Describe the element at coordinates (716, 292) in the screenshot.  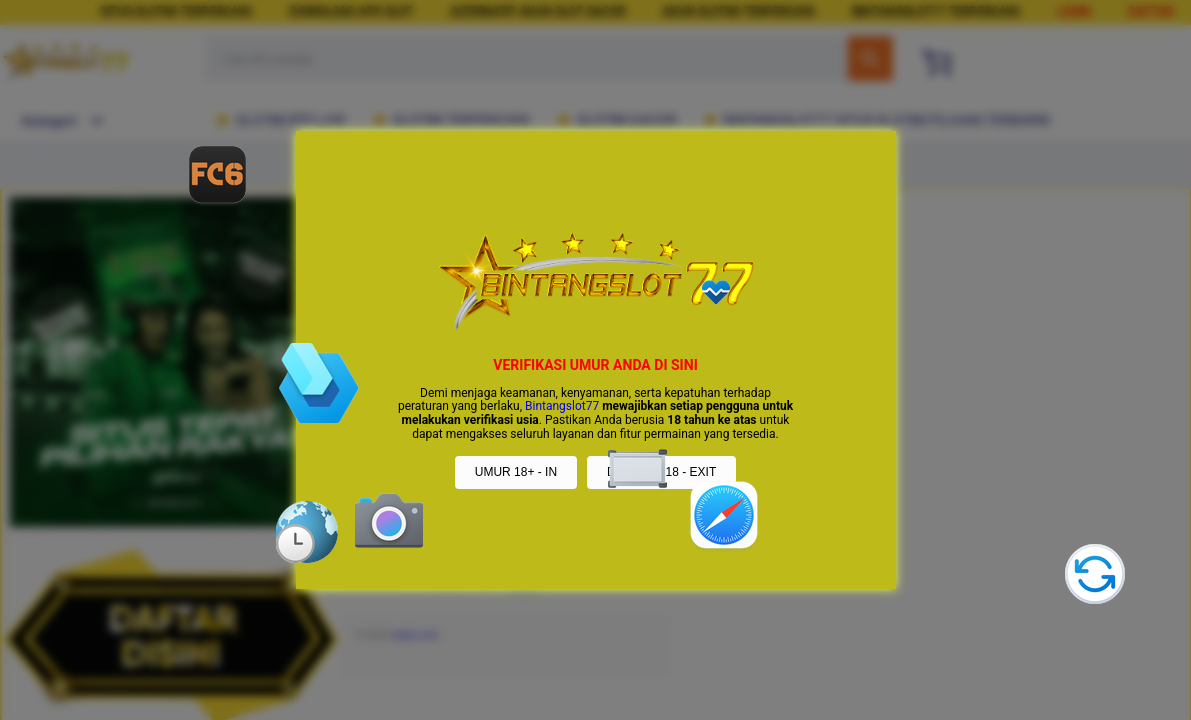
I see `open the health app` at that location.